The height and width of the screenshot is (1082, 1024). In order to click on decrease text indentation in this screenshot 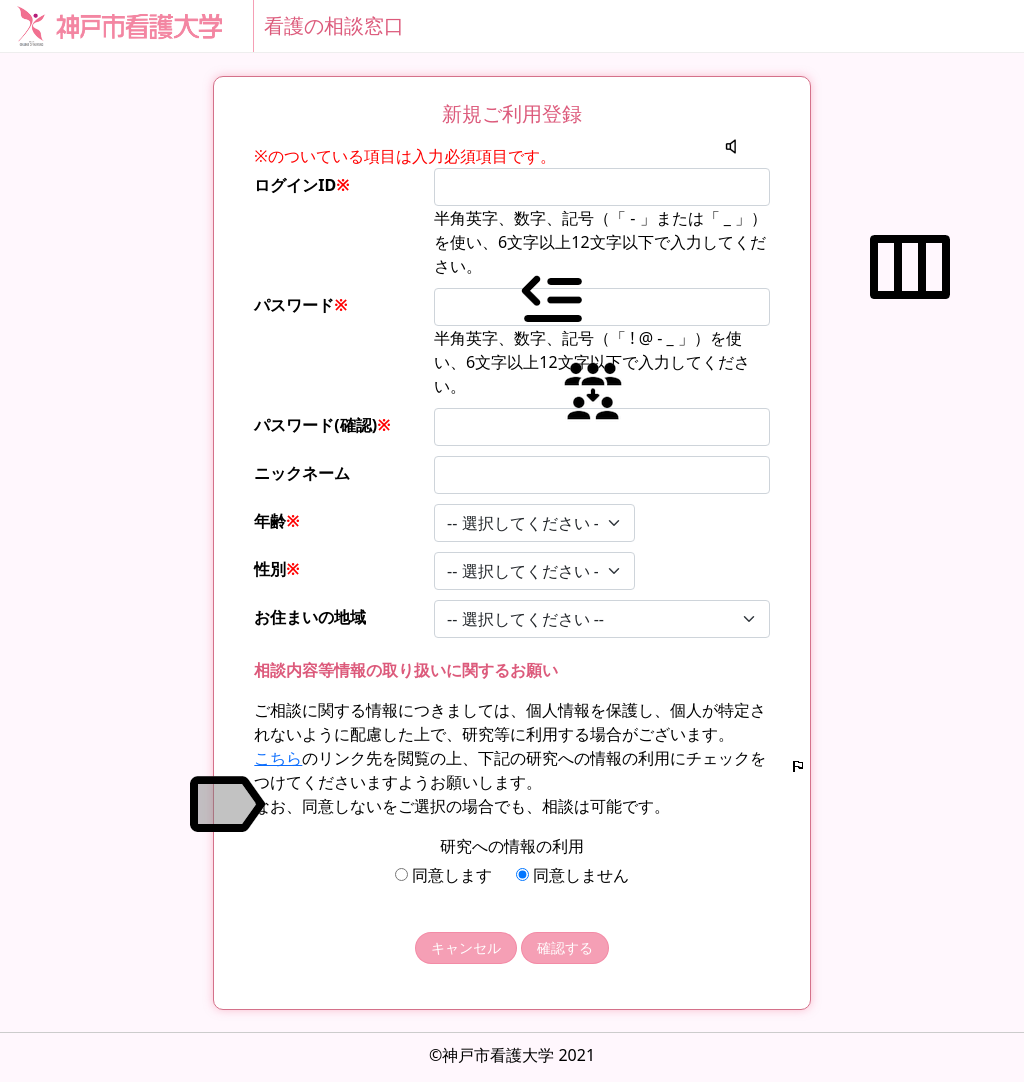, I will do `click(553, 300)`.